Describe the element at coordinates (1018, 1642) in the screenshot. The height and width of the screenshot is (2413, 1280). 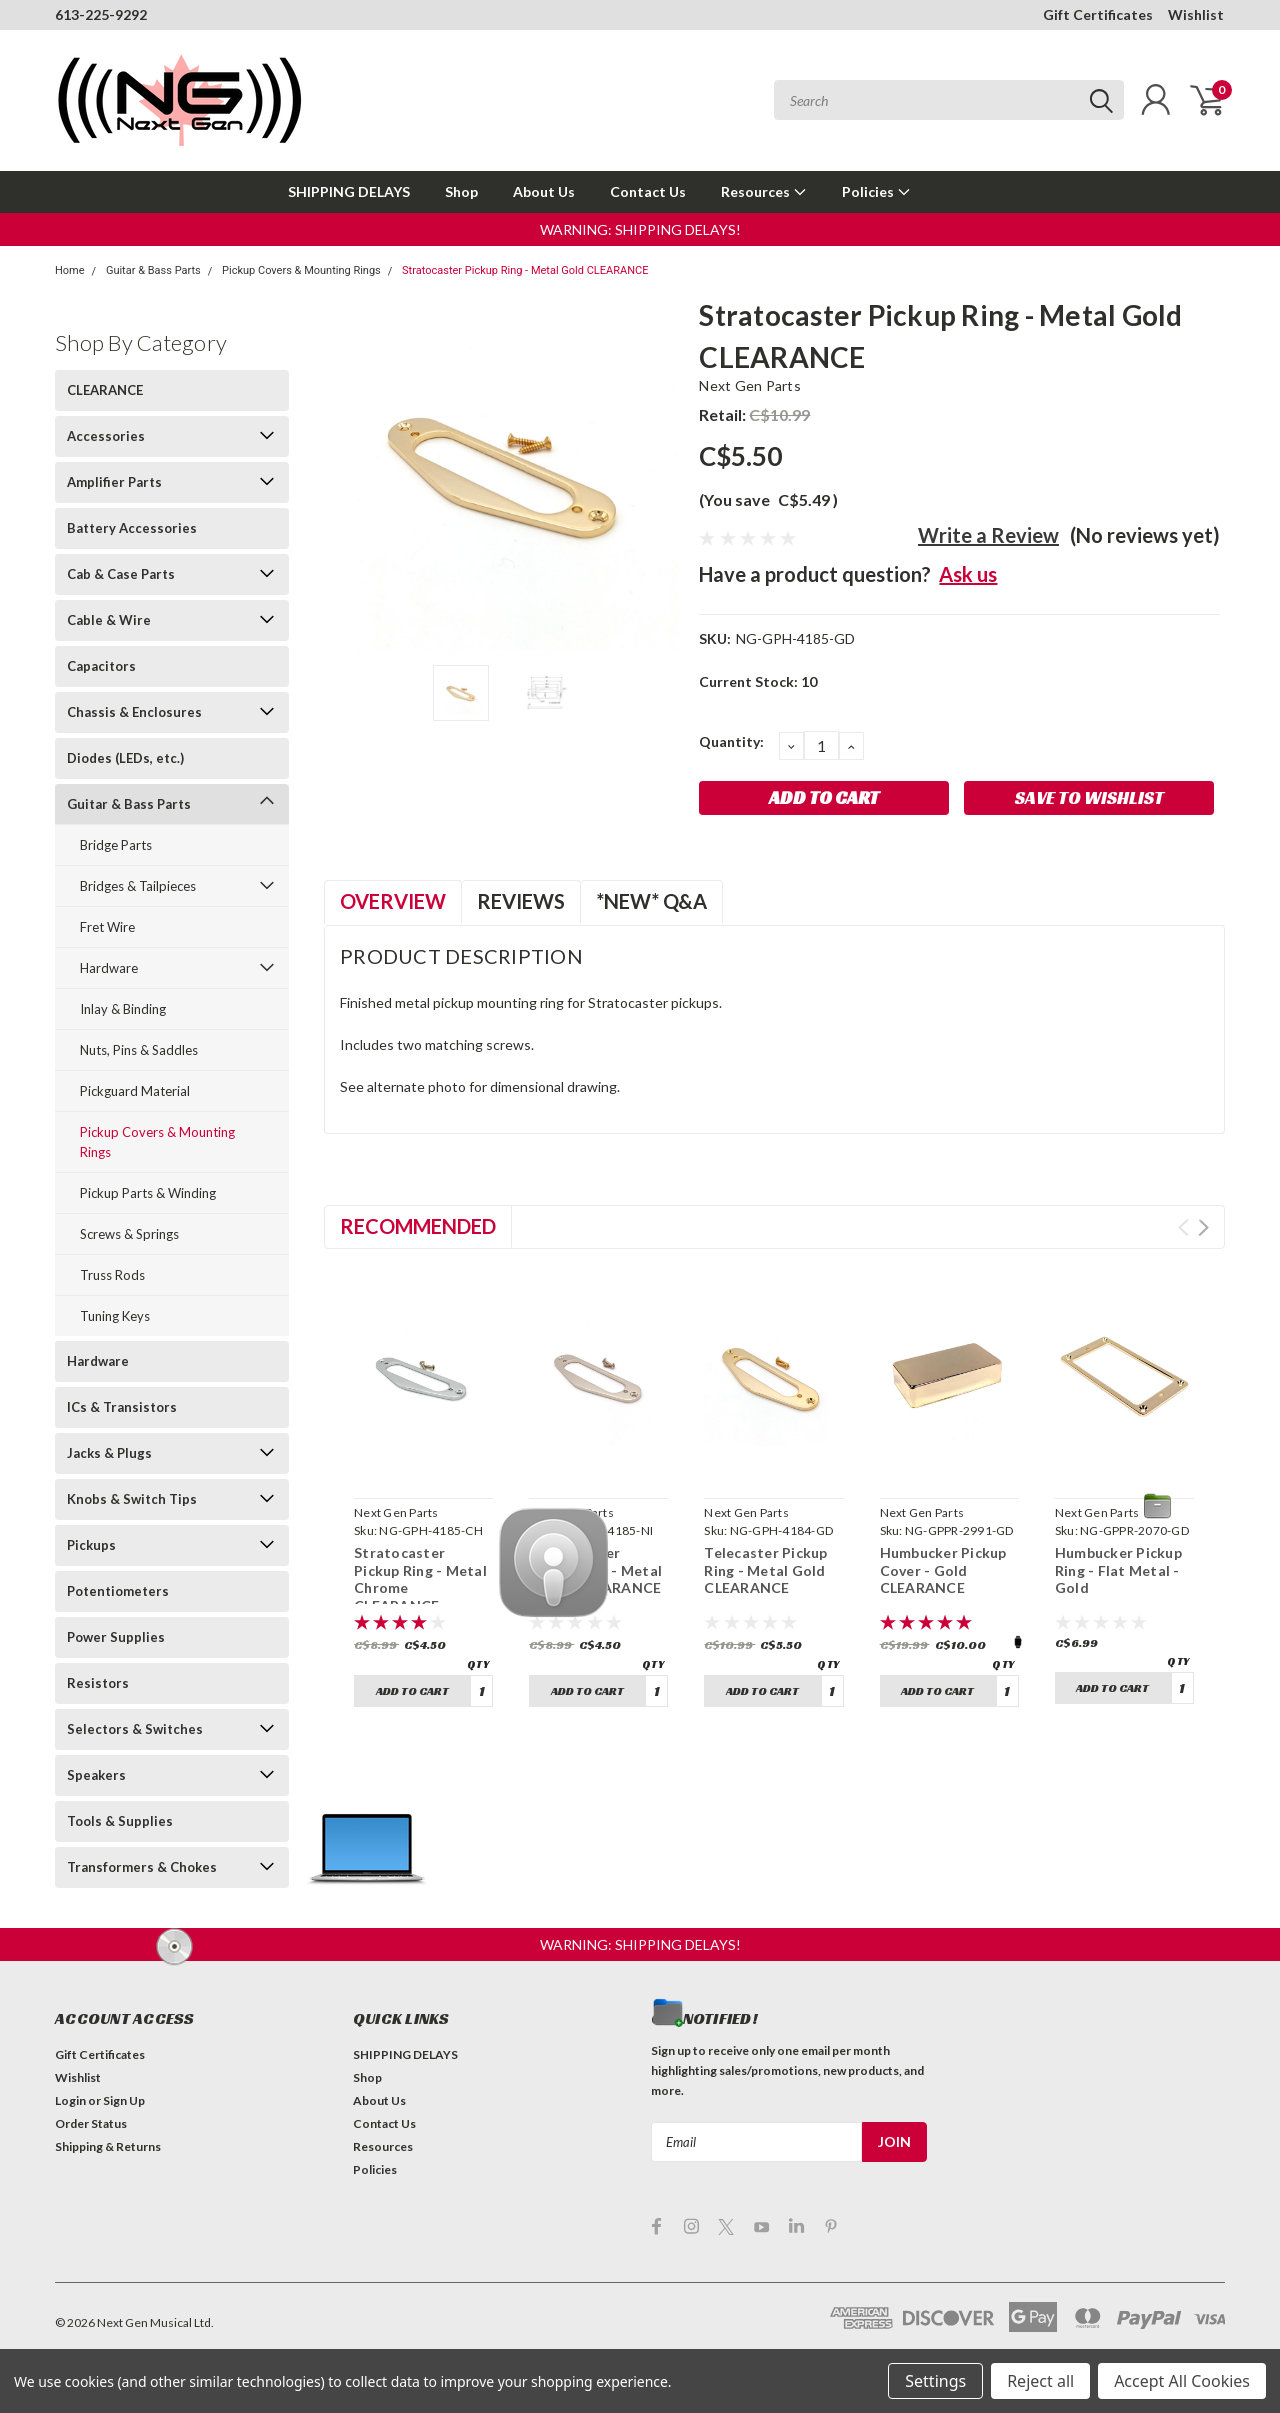
I see `apple watch series 7 or 8 device icon` at that location.